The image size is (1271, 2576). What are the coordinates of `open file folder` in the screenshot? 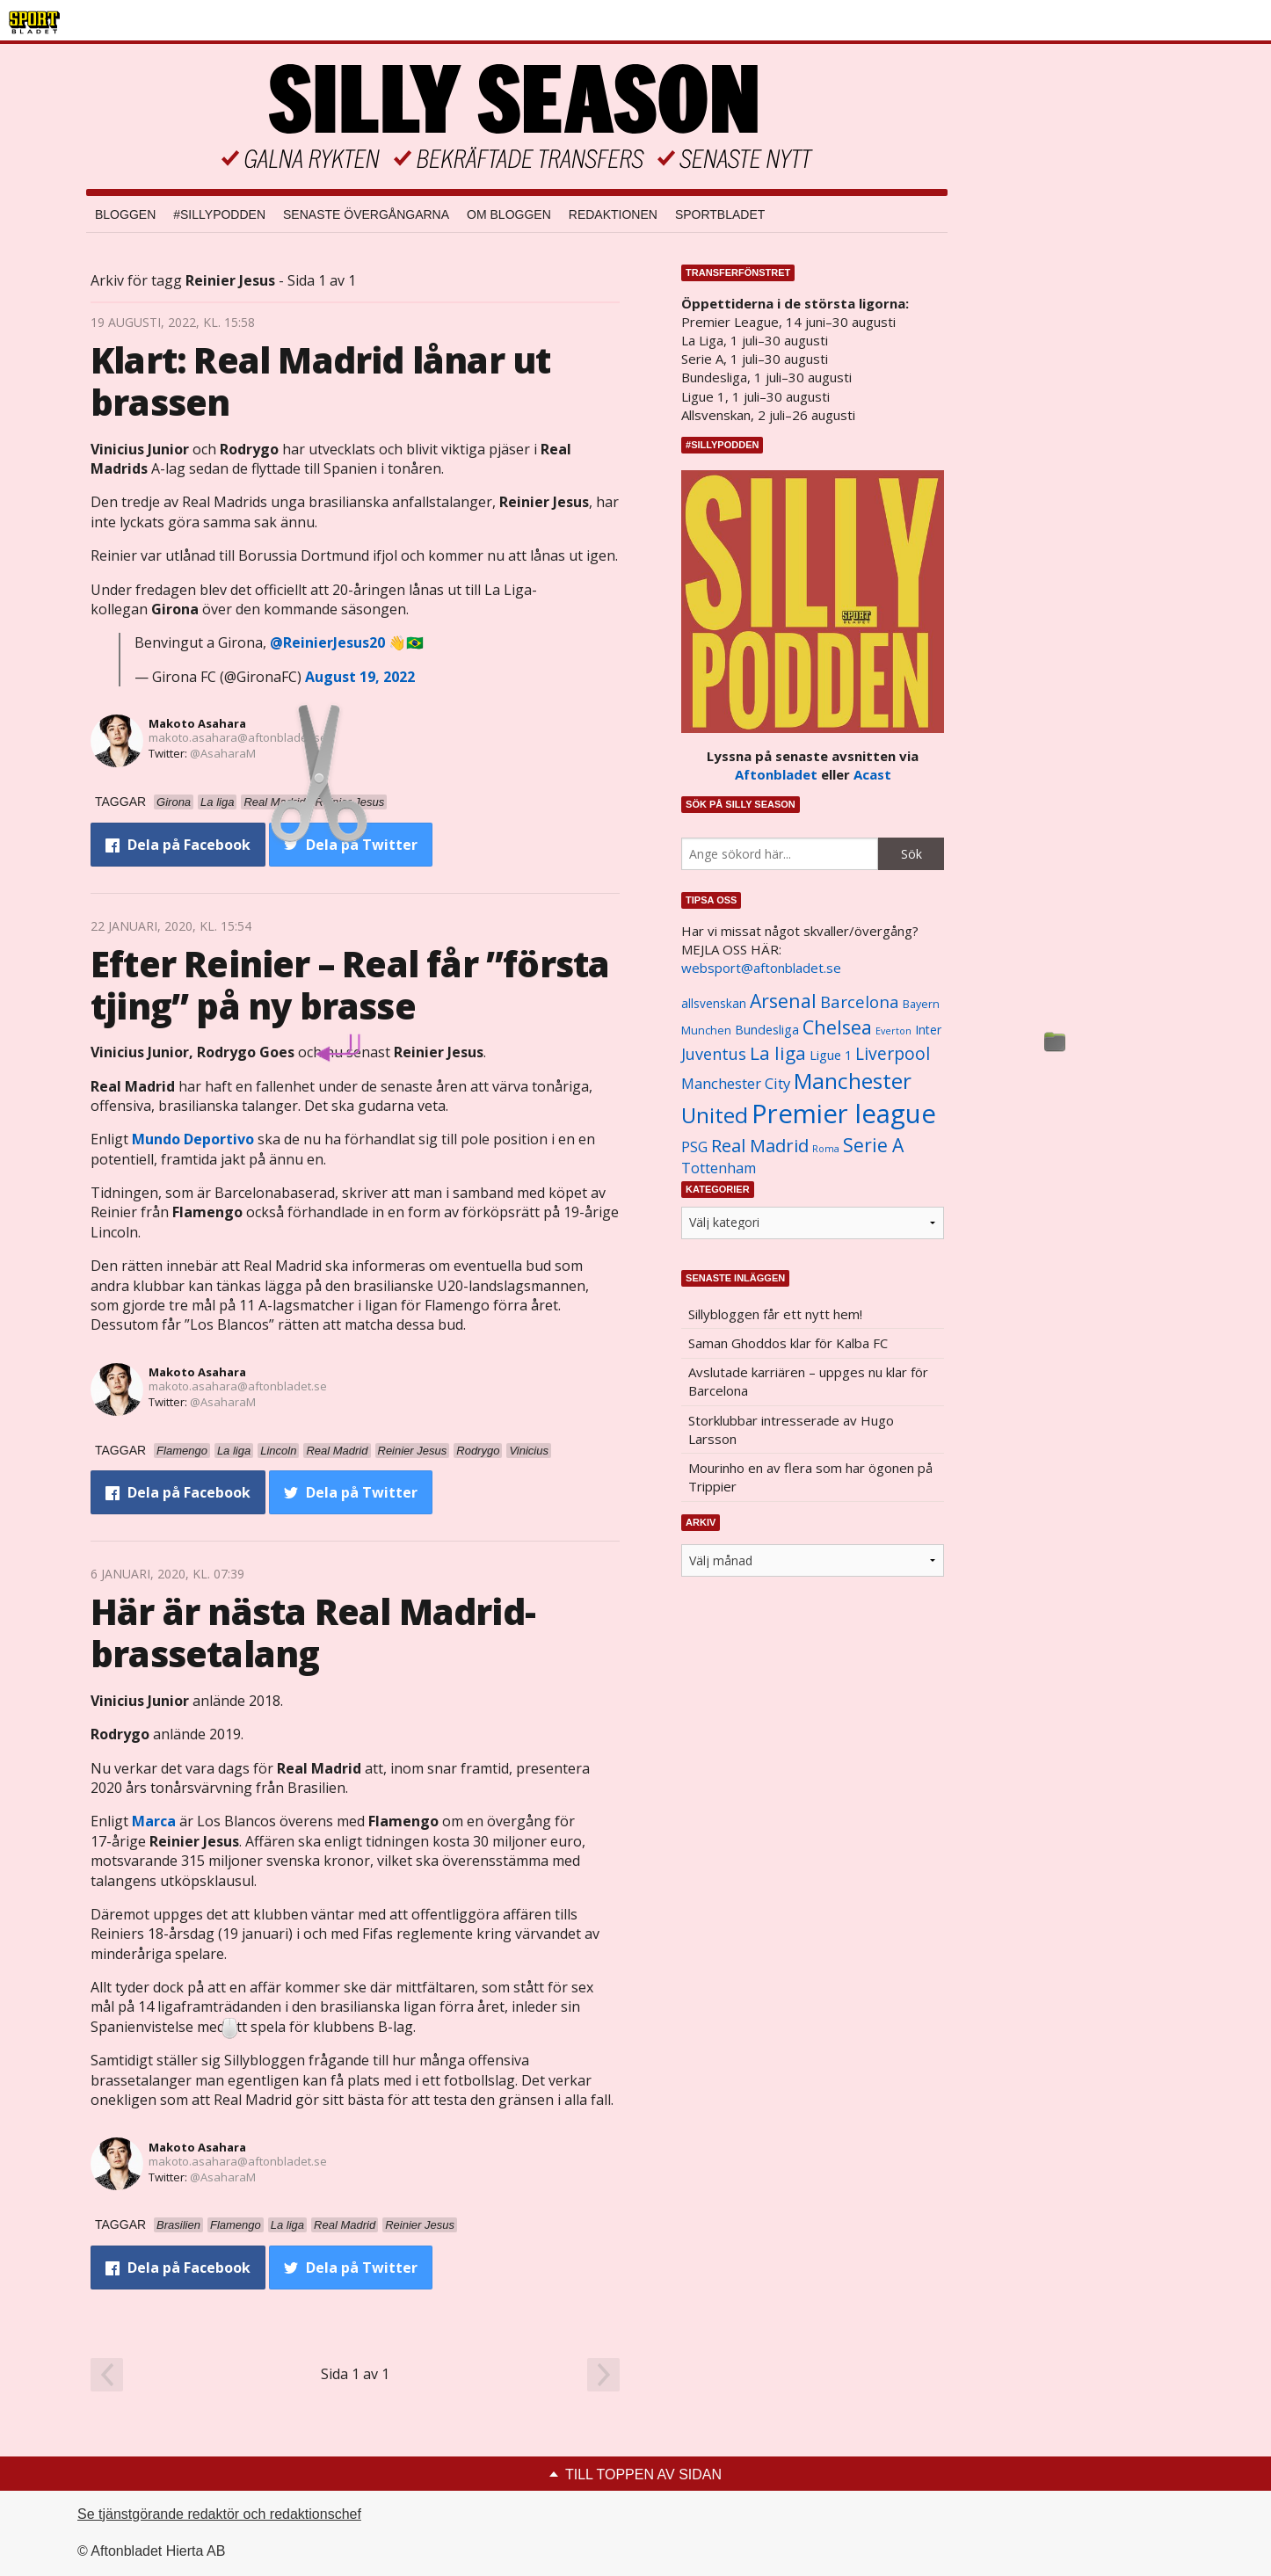 It's located at (1055, 1041).